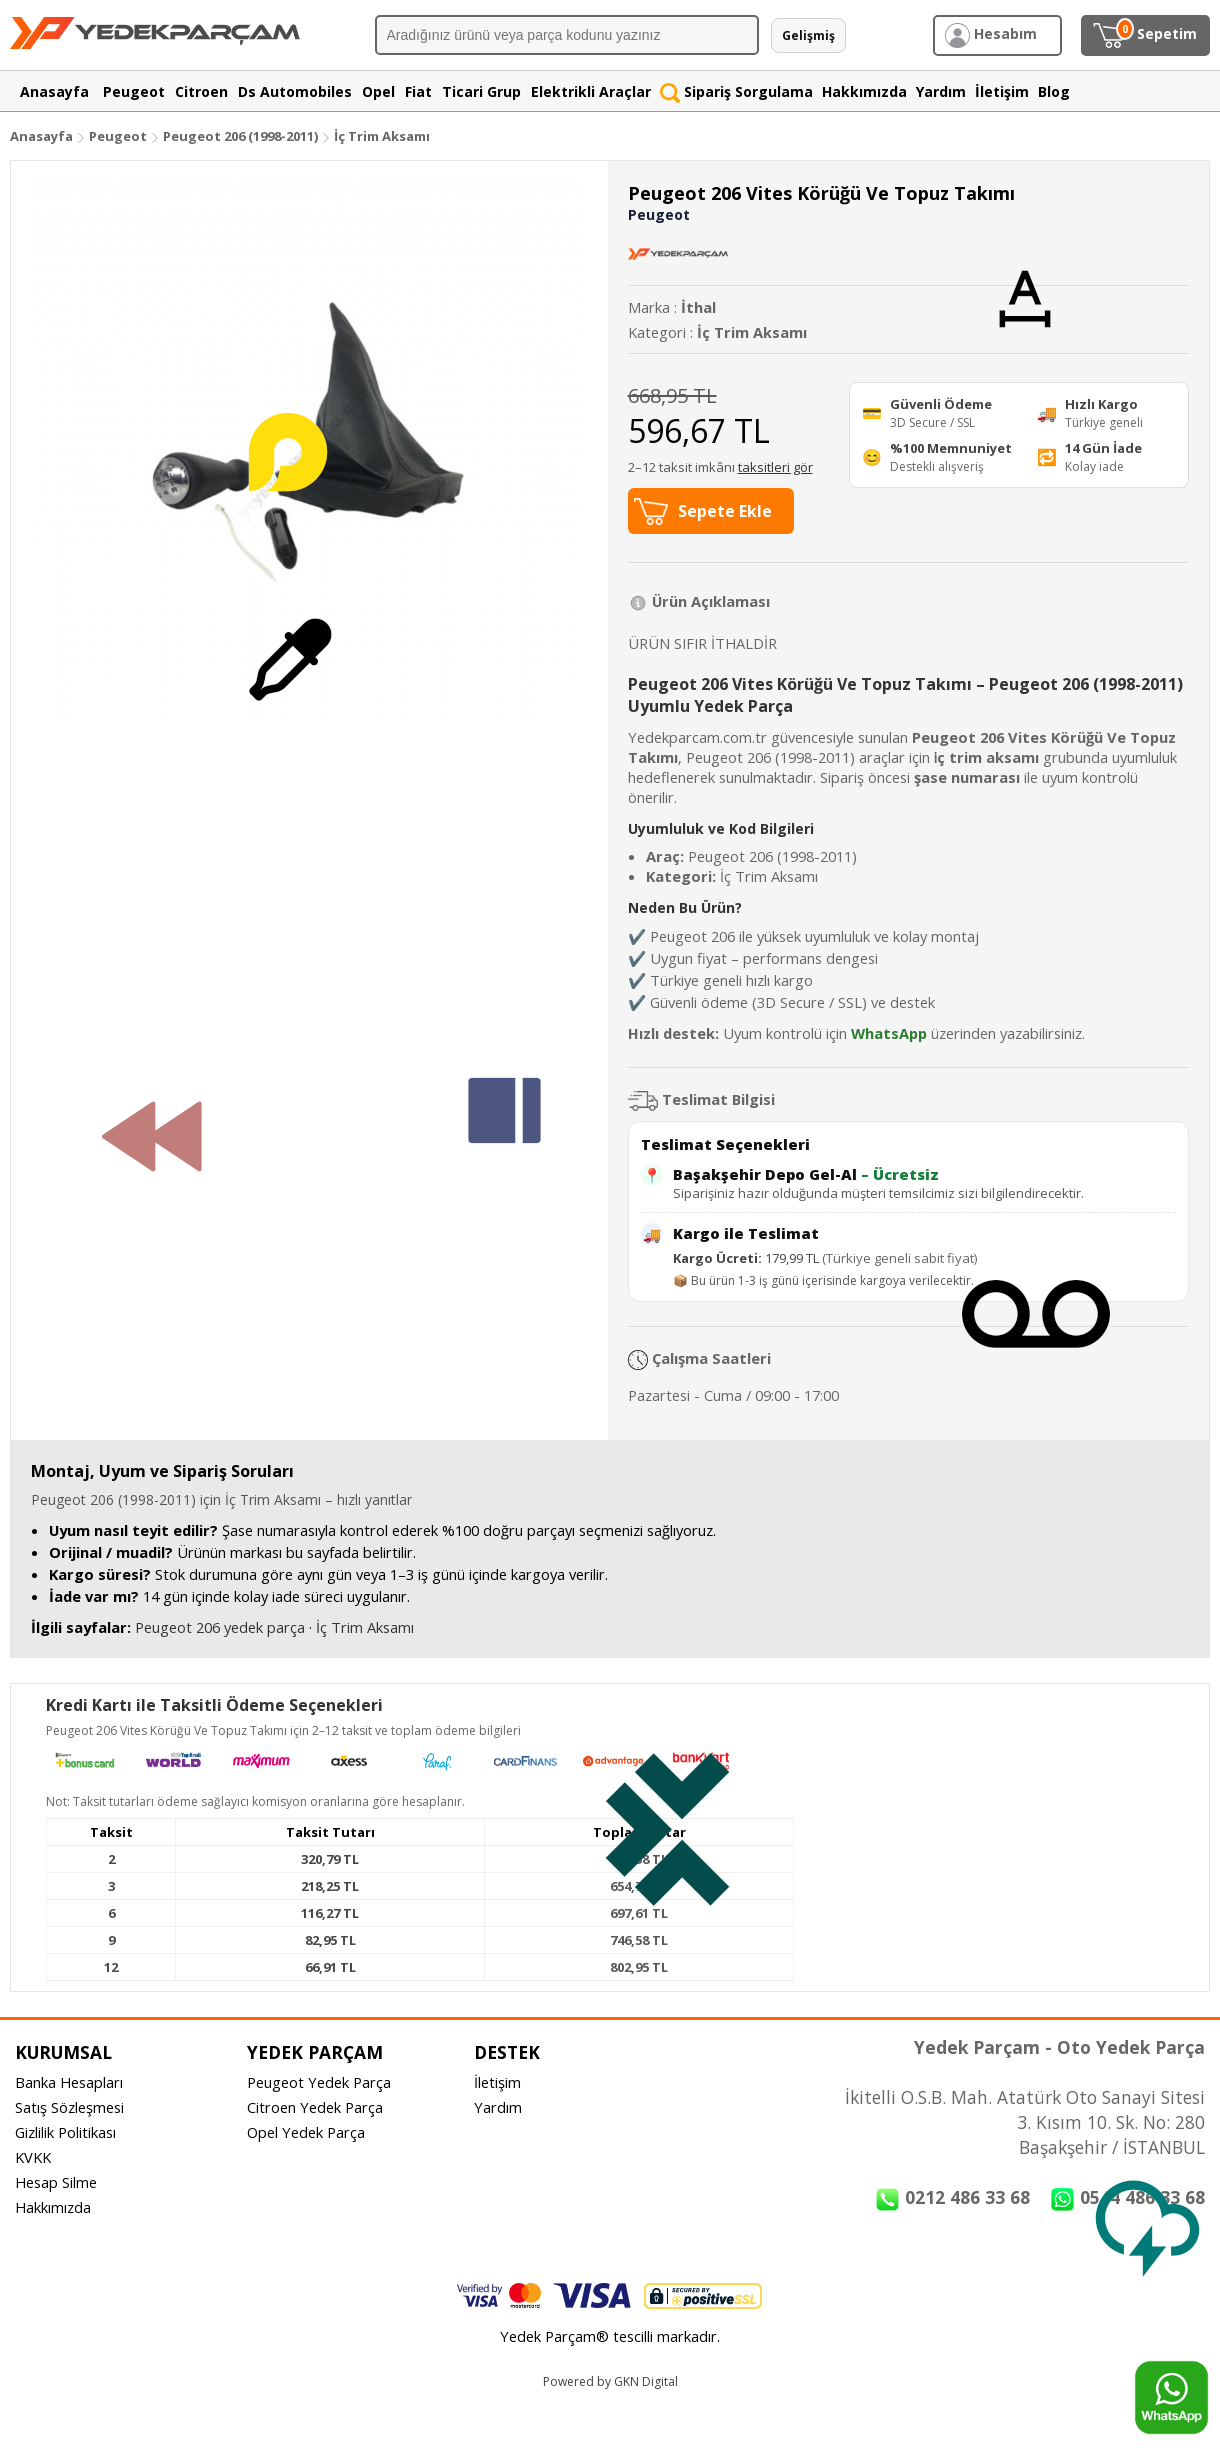 This screenshot has width=1220, height=2450. I want to click on rewind or skip backward in media playback, so click(155, 1136).